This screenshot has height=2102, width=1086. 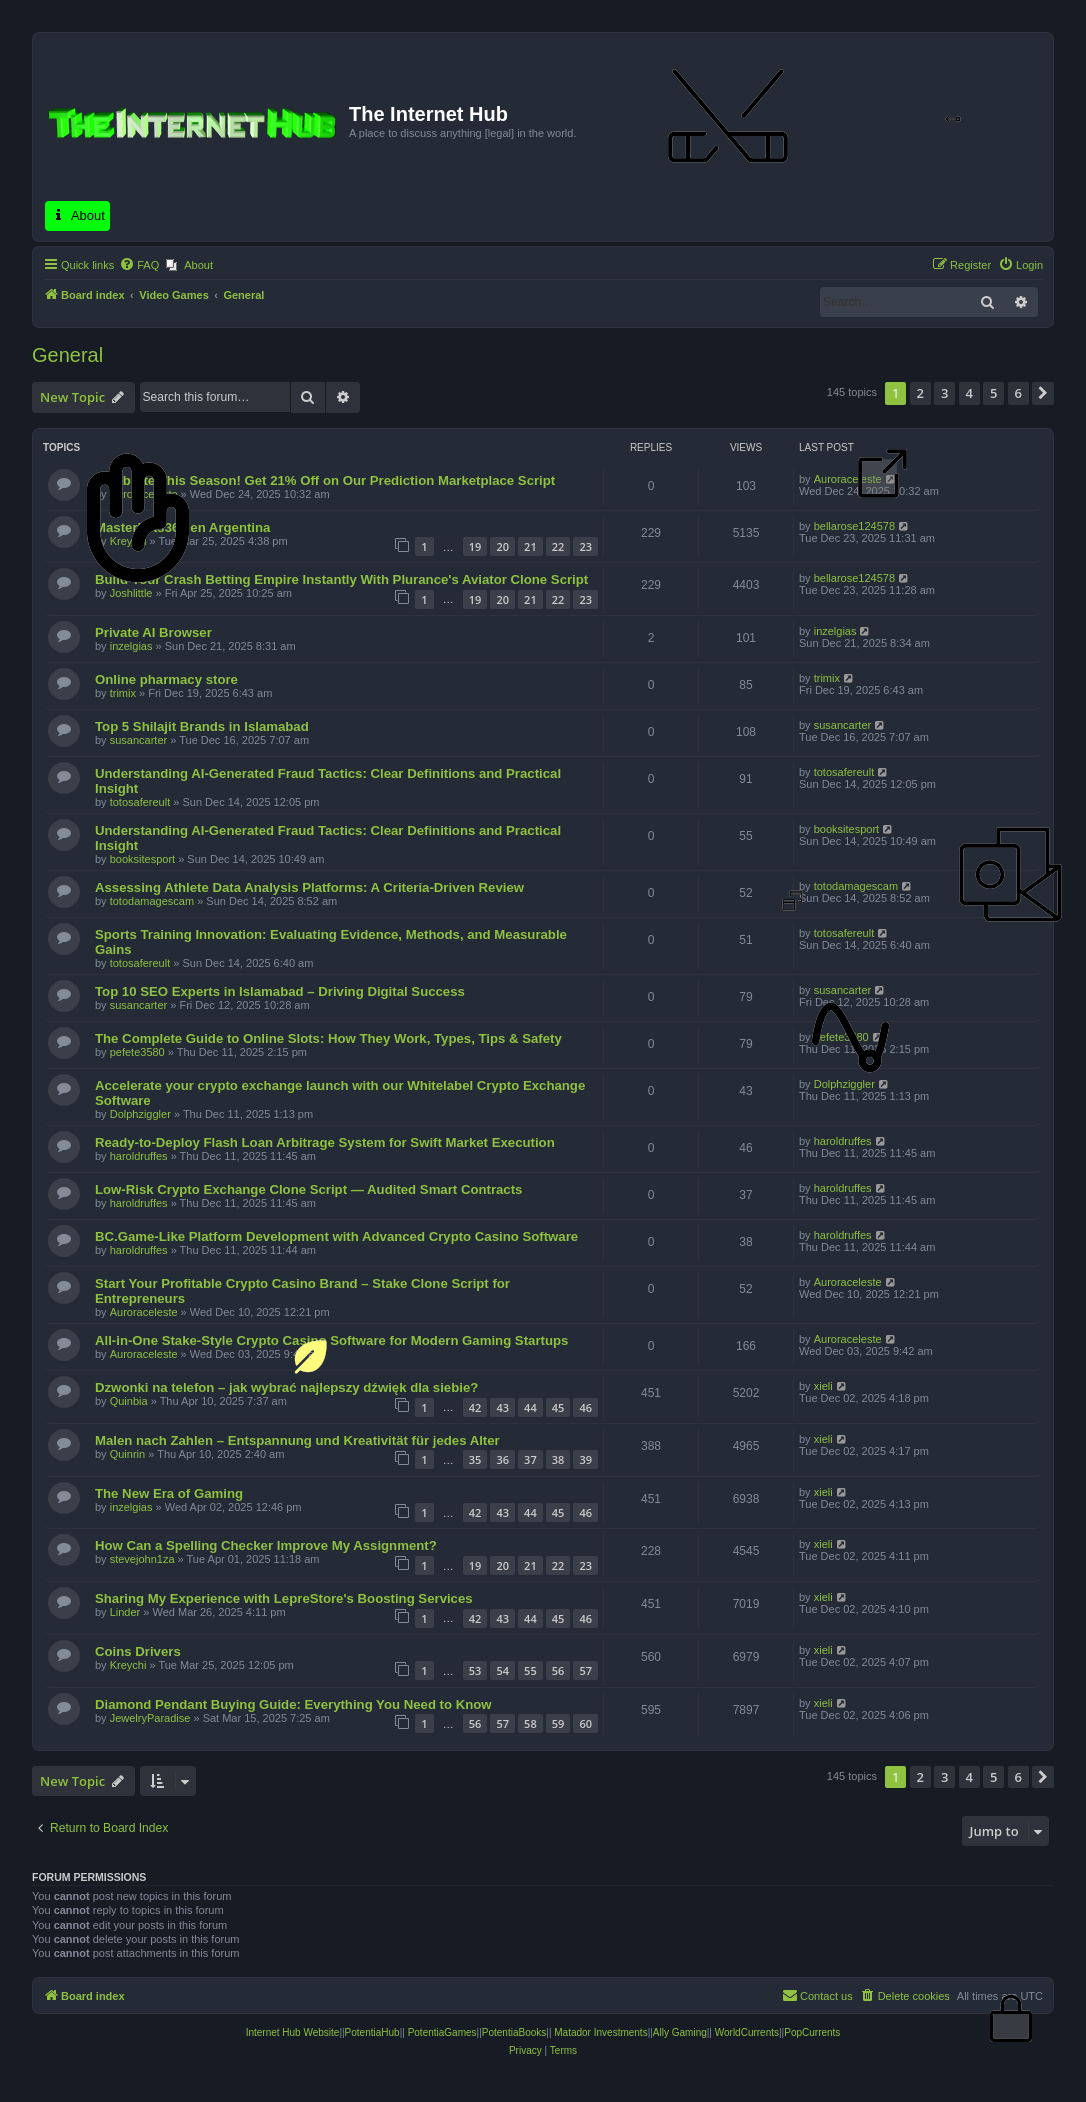 I want to click on stop or pause an action, so click(x=138, y=518).